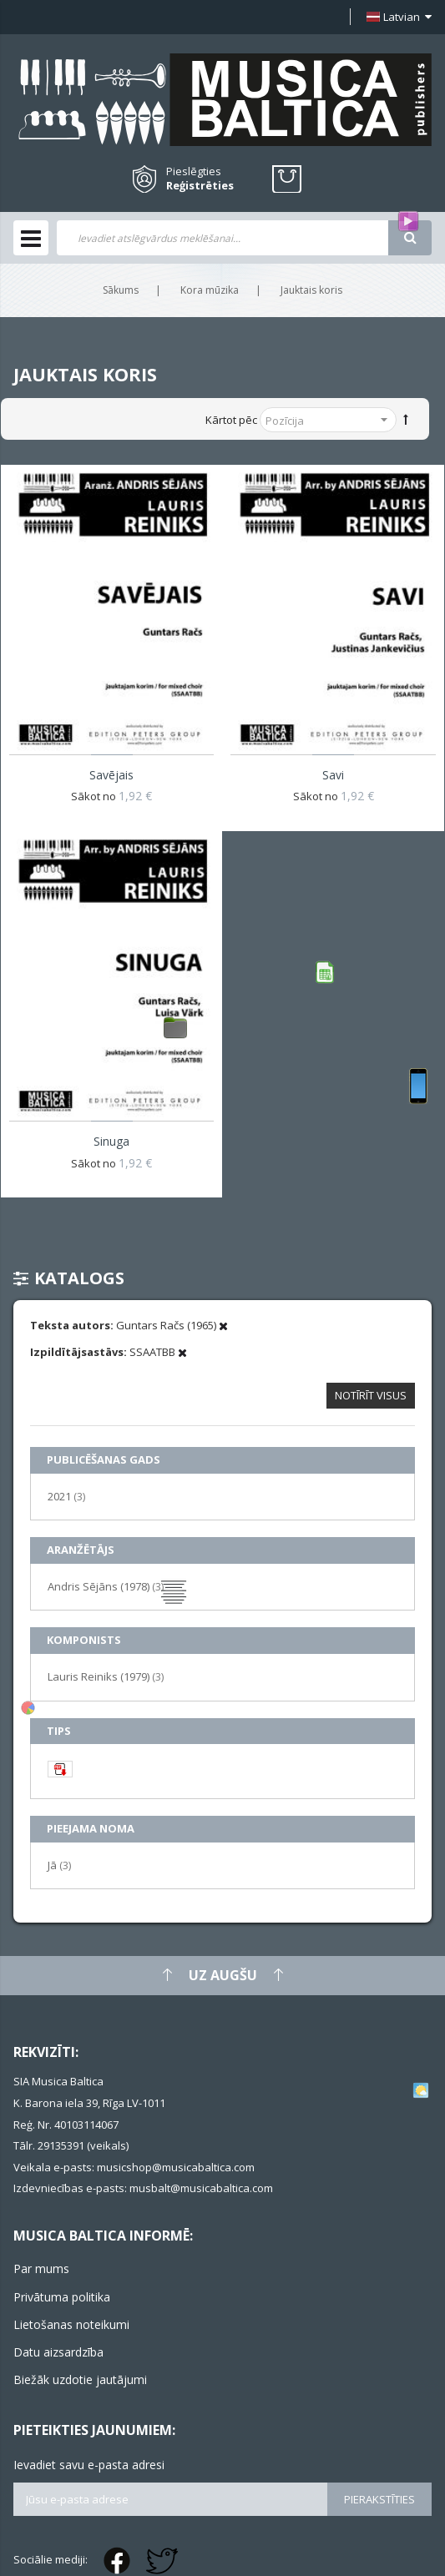 The image size is (445, 2576). Describe the element at coordinates (421, 2090) in the screenshot. I see `open the weather app` at that location.